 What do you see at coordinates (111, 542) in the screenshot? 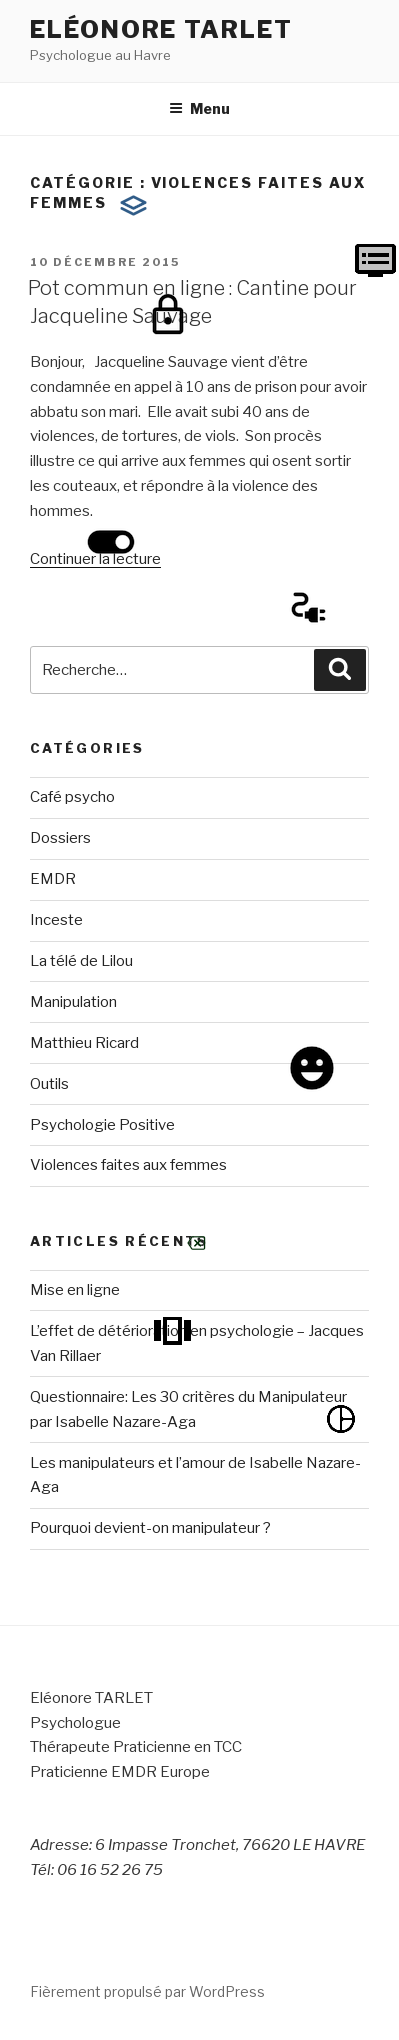
I see `toggle switch in the on/enabled state` at bounding box center [111, 542].